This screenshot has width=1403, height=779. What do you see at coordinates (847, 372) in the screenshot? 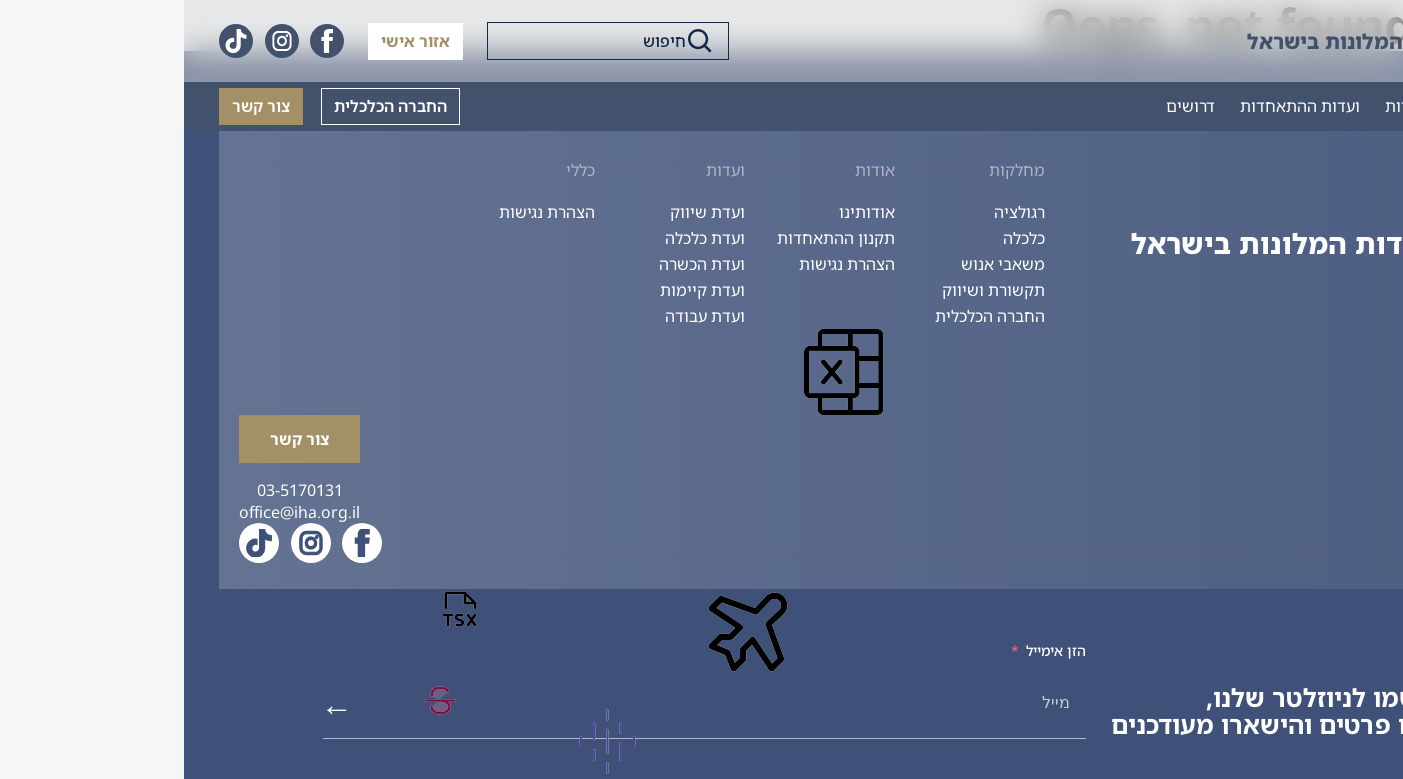
I see `open Microsoft Excel` at bounding box center [847, 372].